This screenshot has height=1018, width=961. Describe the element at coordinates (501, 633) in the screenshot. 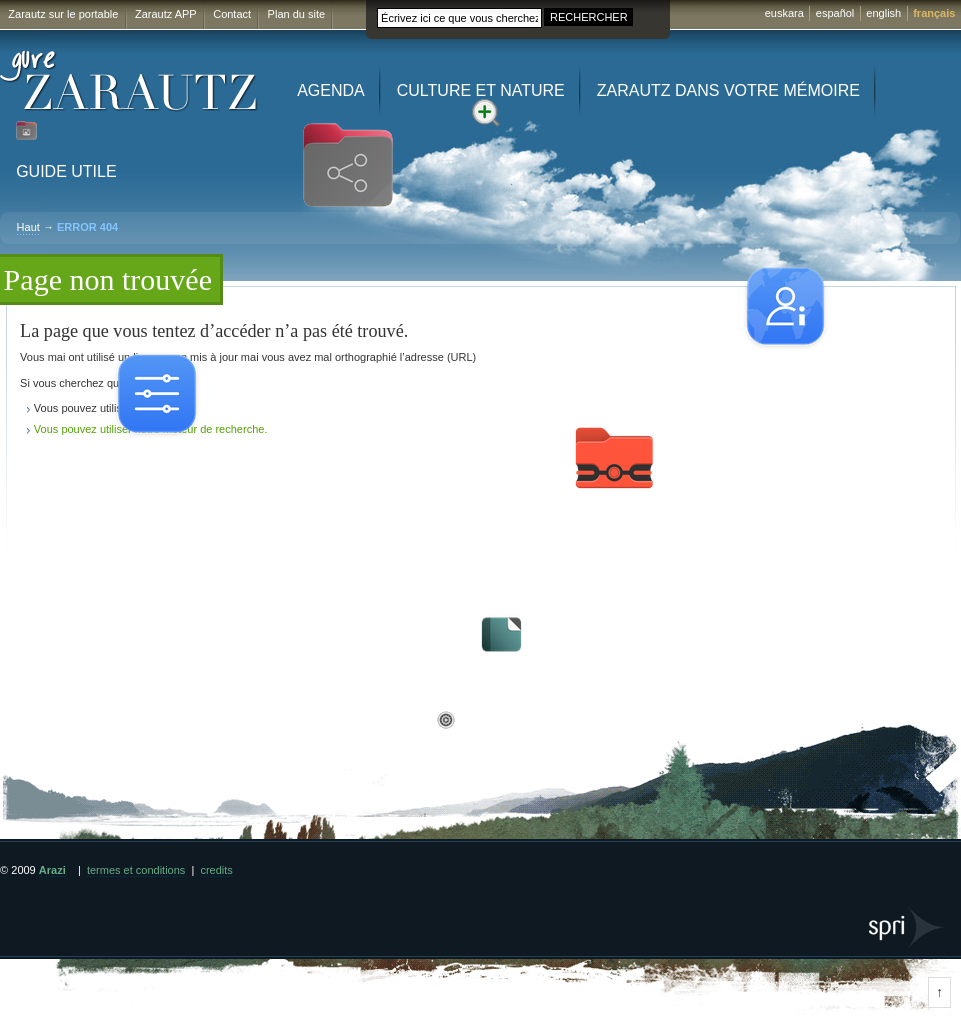

I see `change desktop wallpaper settings` at that location.